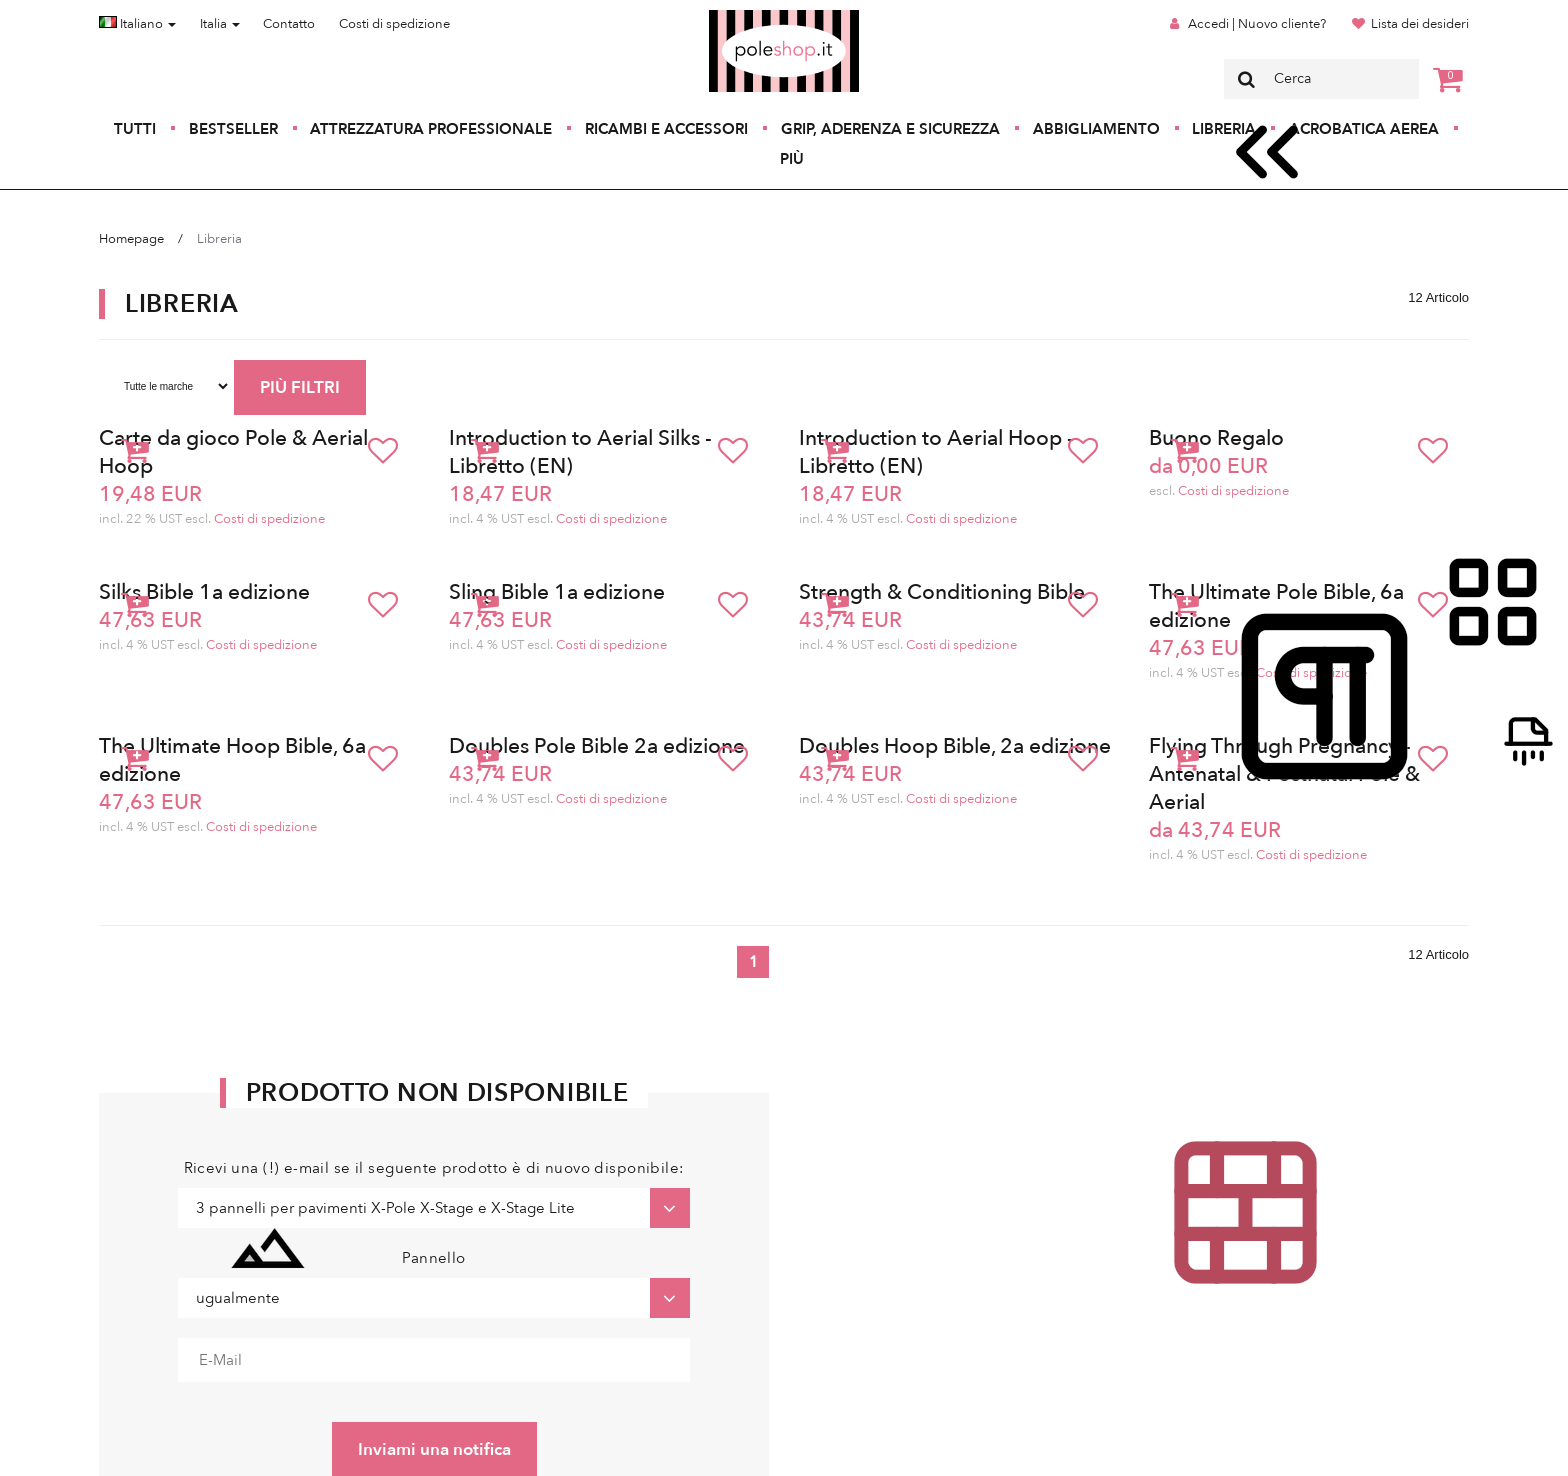  I want to click on go back to the beginning or first page, so click(1267, 152).